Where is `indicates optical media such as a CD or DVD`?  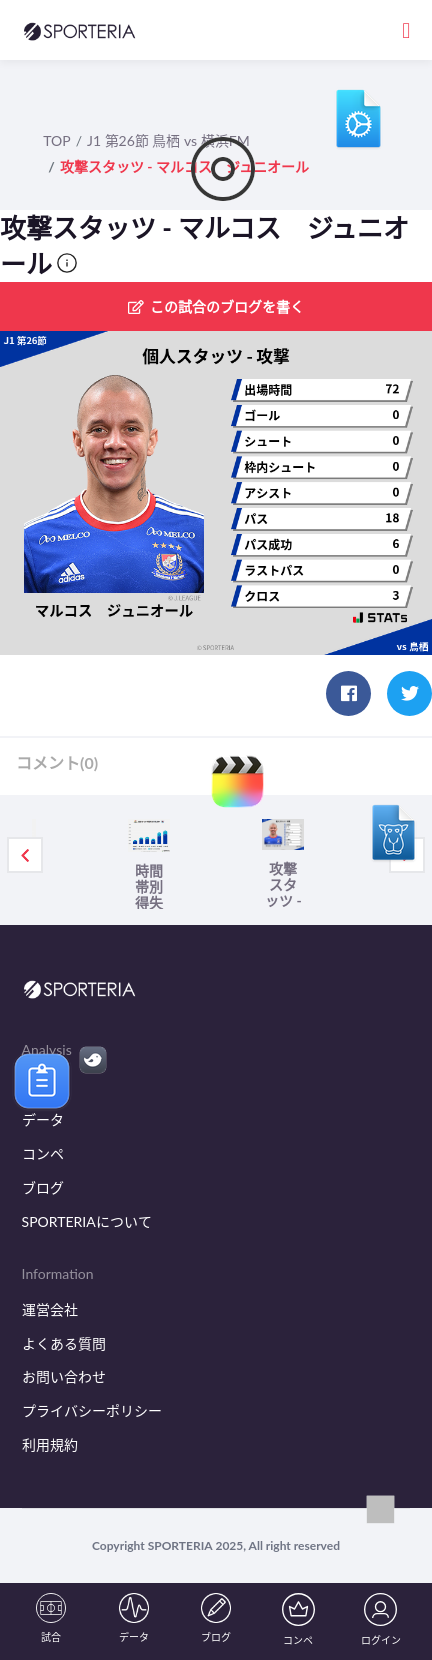 indicates optical media such as a CD or DVD is located at coordinates (223, 169).